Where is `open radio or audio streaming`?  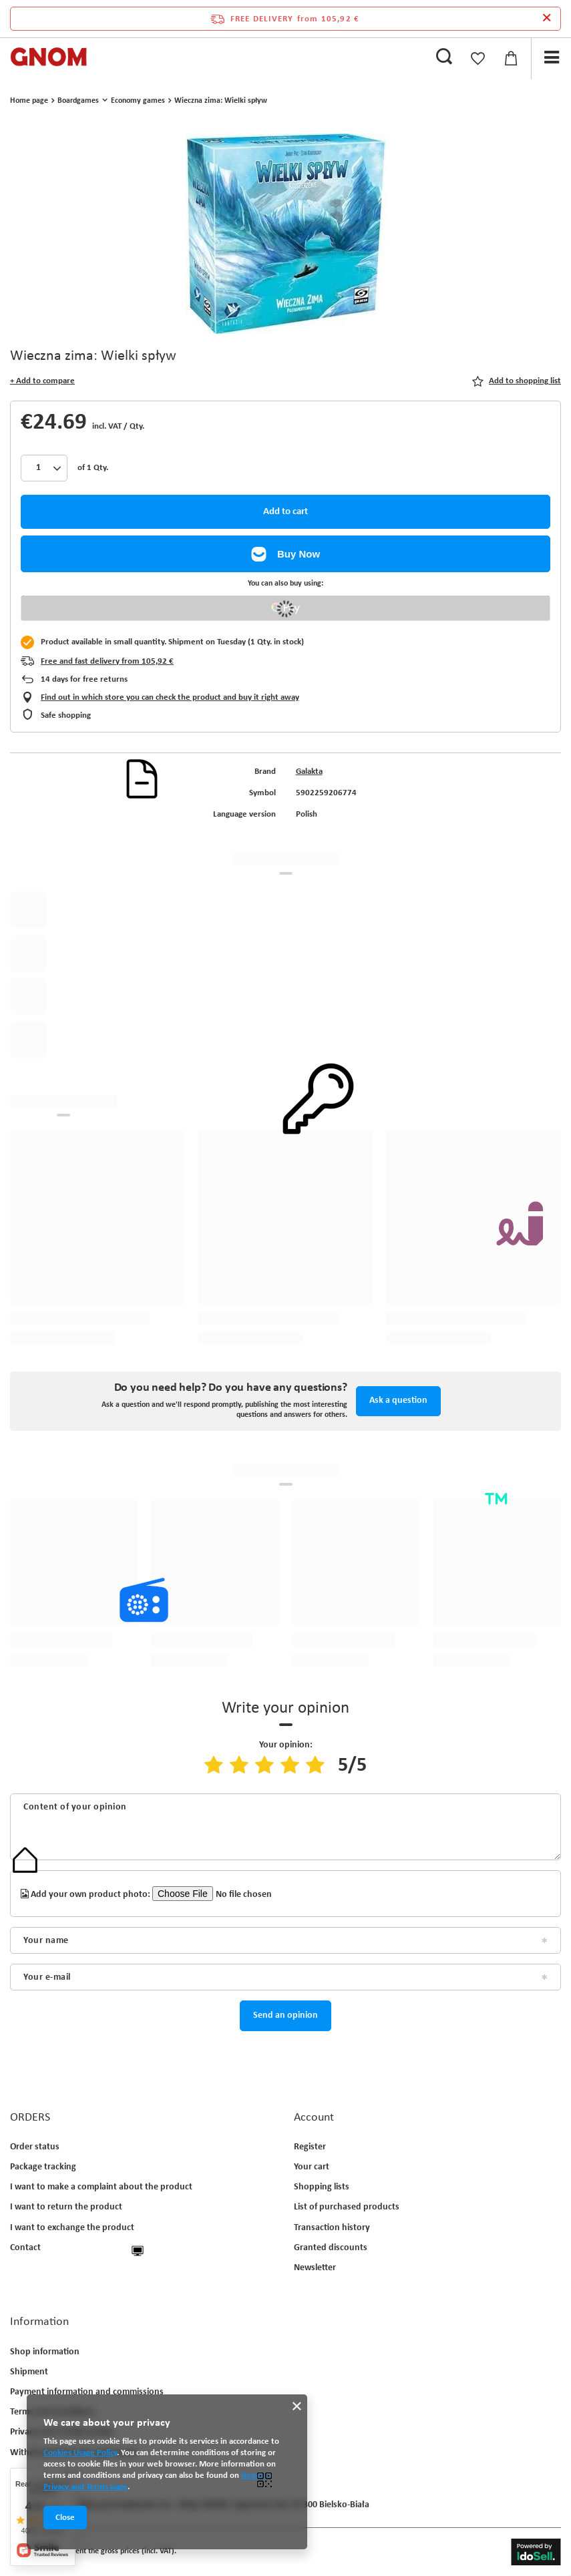
open radio or audio streaming is located at coordinates (144, 1599).